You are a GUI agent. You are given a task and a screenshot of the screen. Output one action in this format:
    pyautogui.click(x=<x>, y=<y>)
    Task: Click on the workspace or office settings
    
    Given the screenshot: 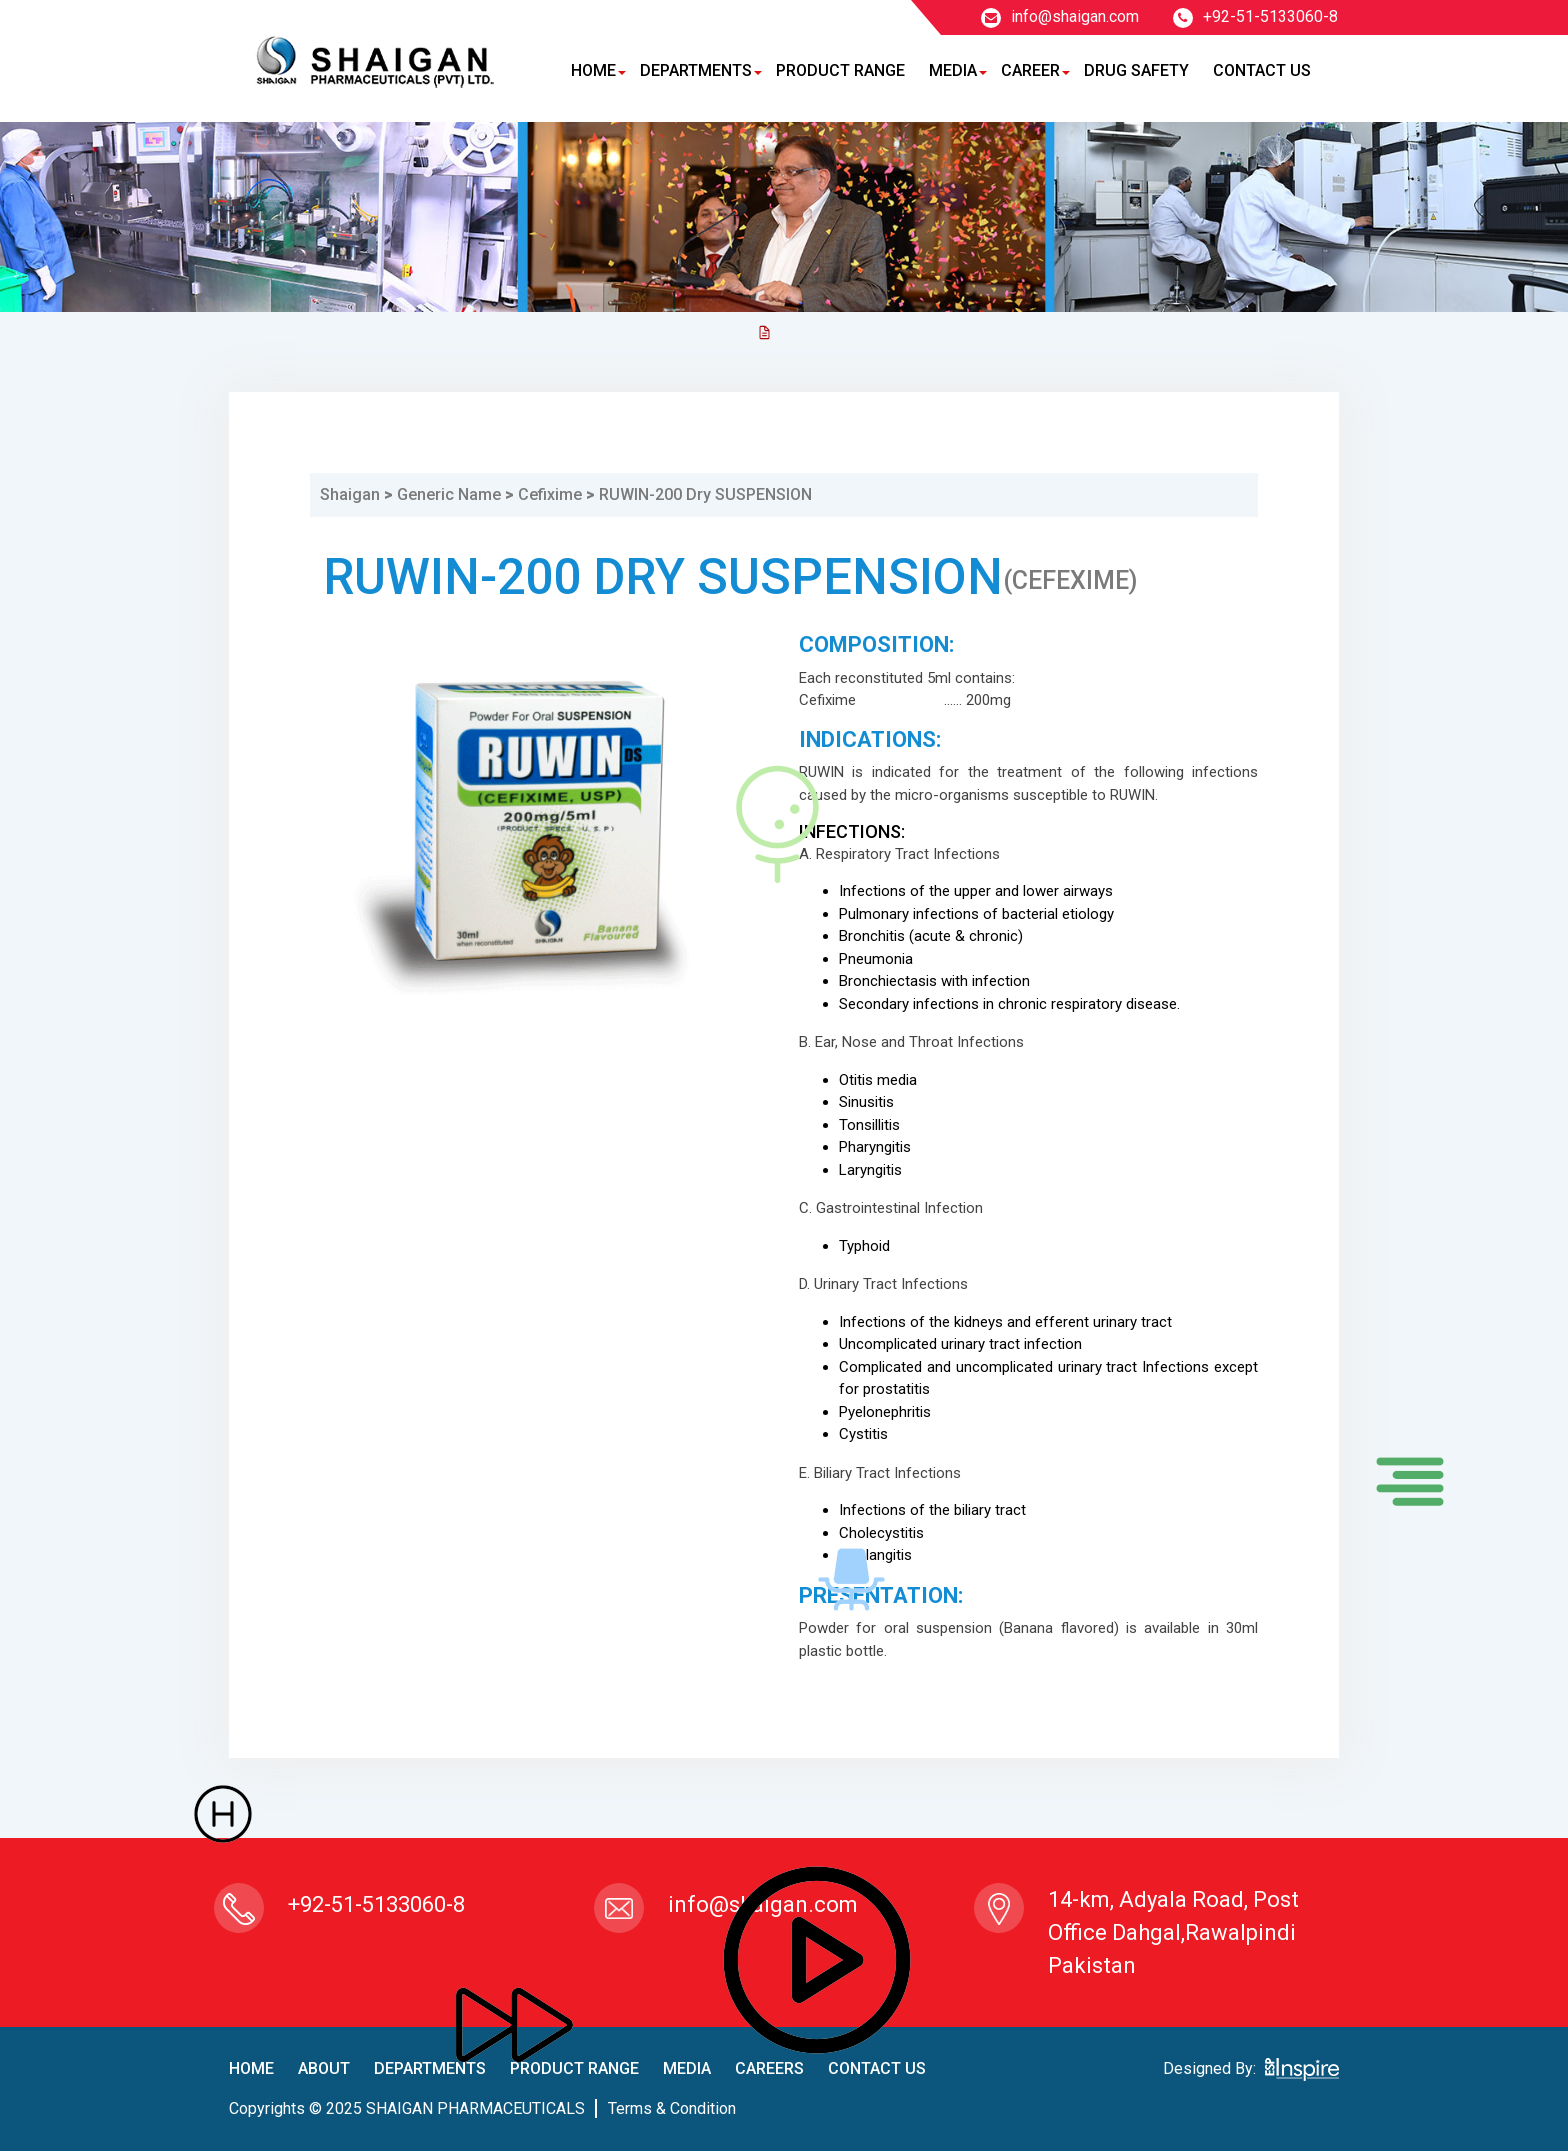 What is the action you would take?
    pyautogui.click(x=851, y=1579)
    